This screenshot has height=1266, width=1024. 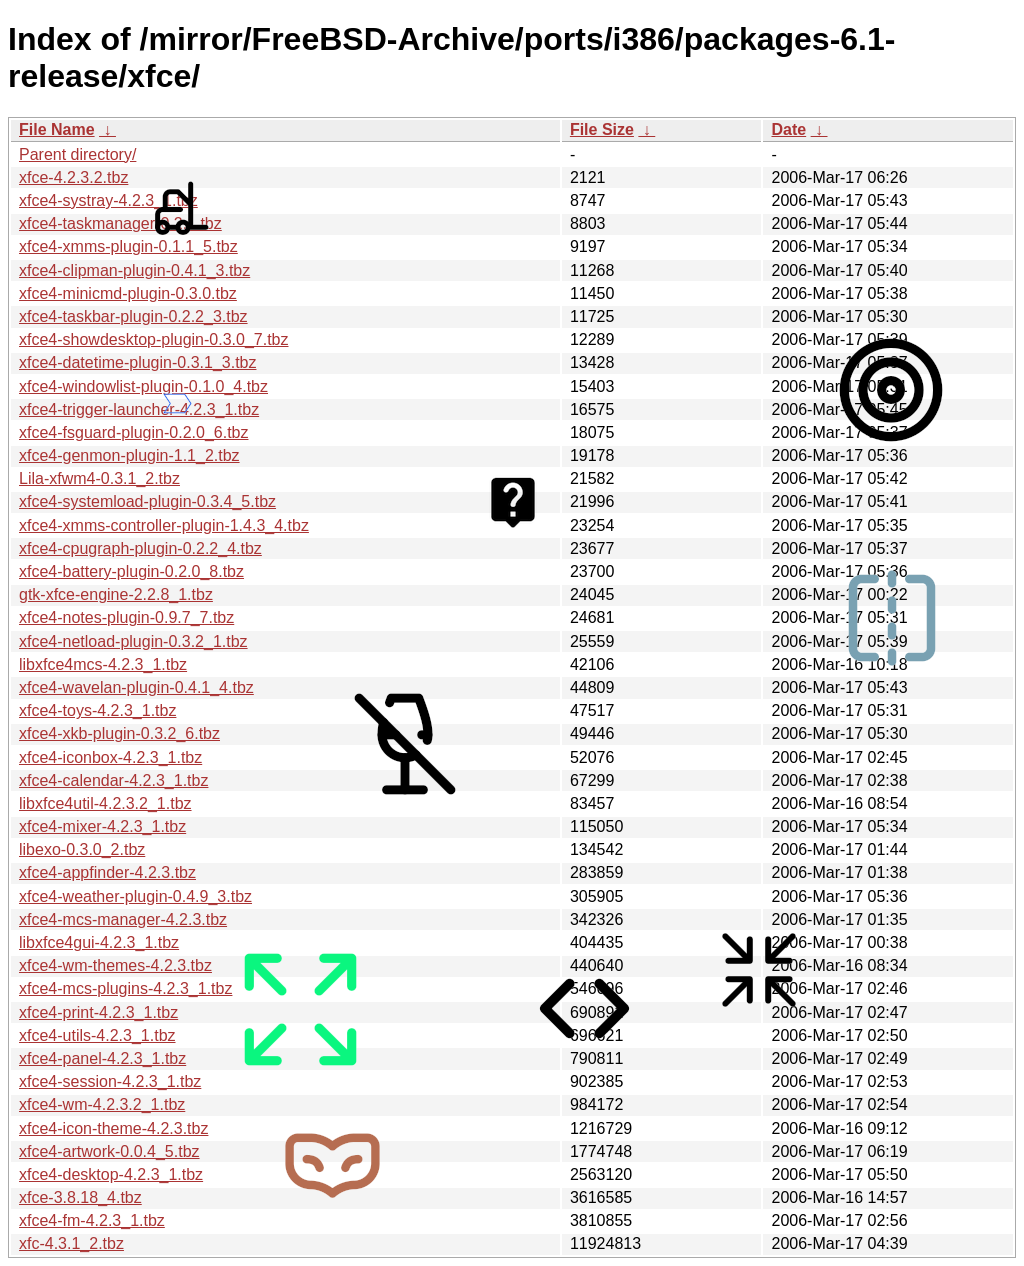 I want to click on flip image horizontally, so click(x=892, y=618).